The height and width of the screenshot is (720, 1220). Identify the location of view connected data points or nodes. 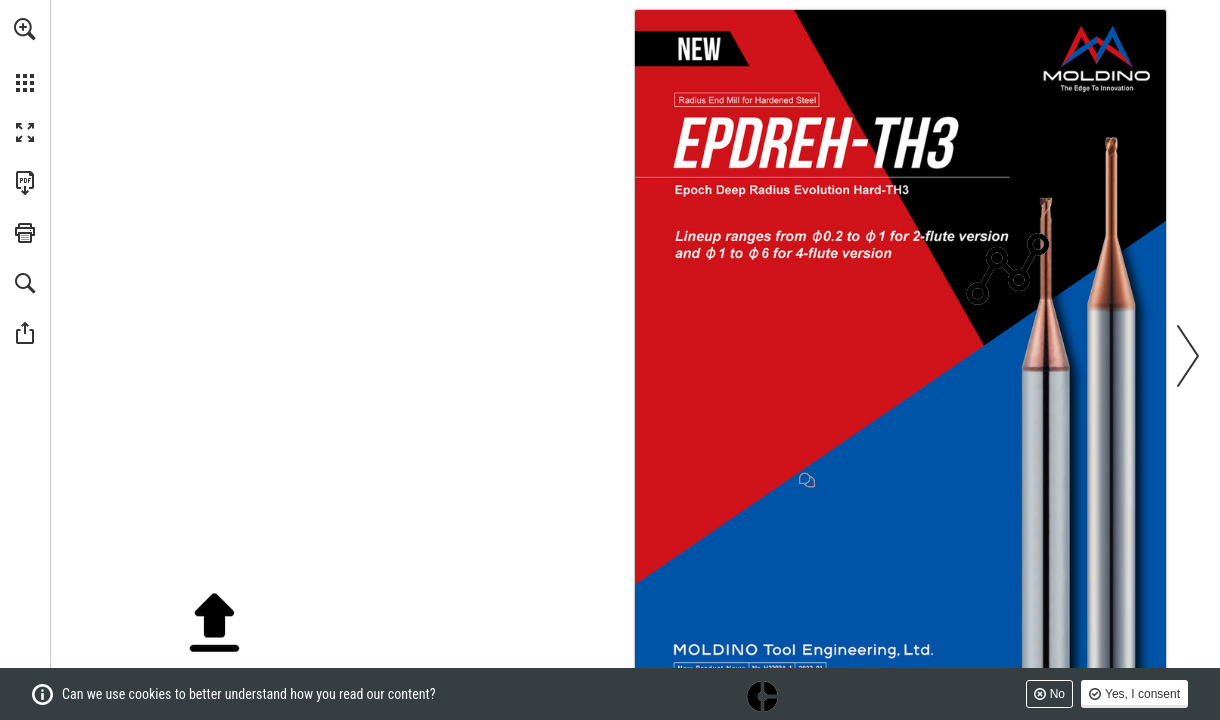
(1008, 269).